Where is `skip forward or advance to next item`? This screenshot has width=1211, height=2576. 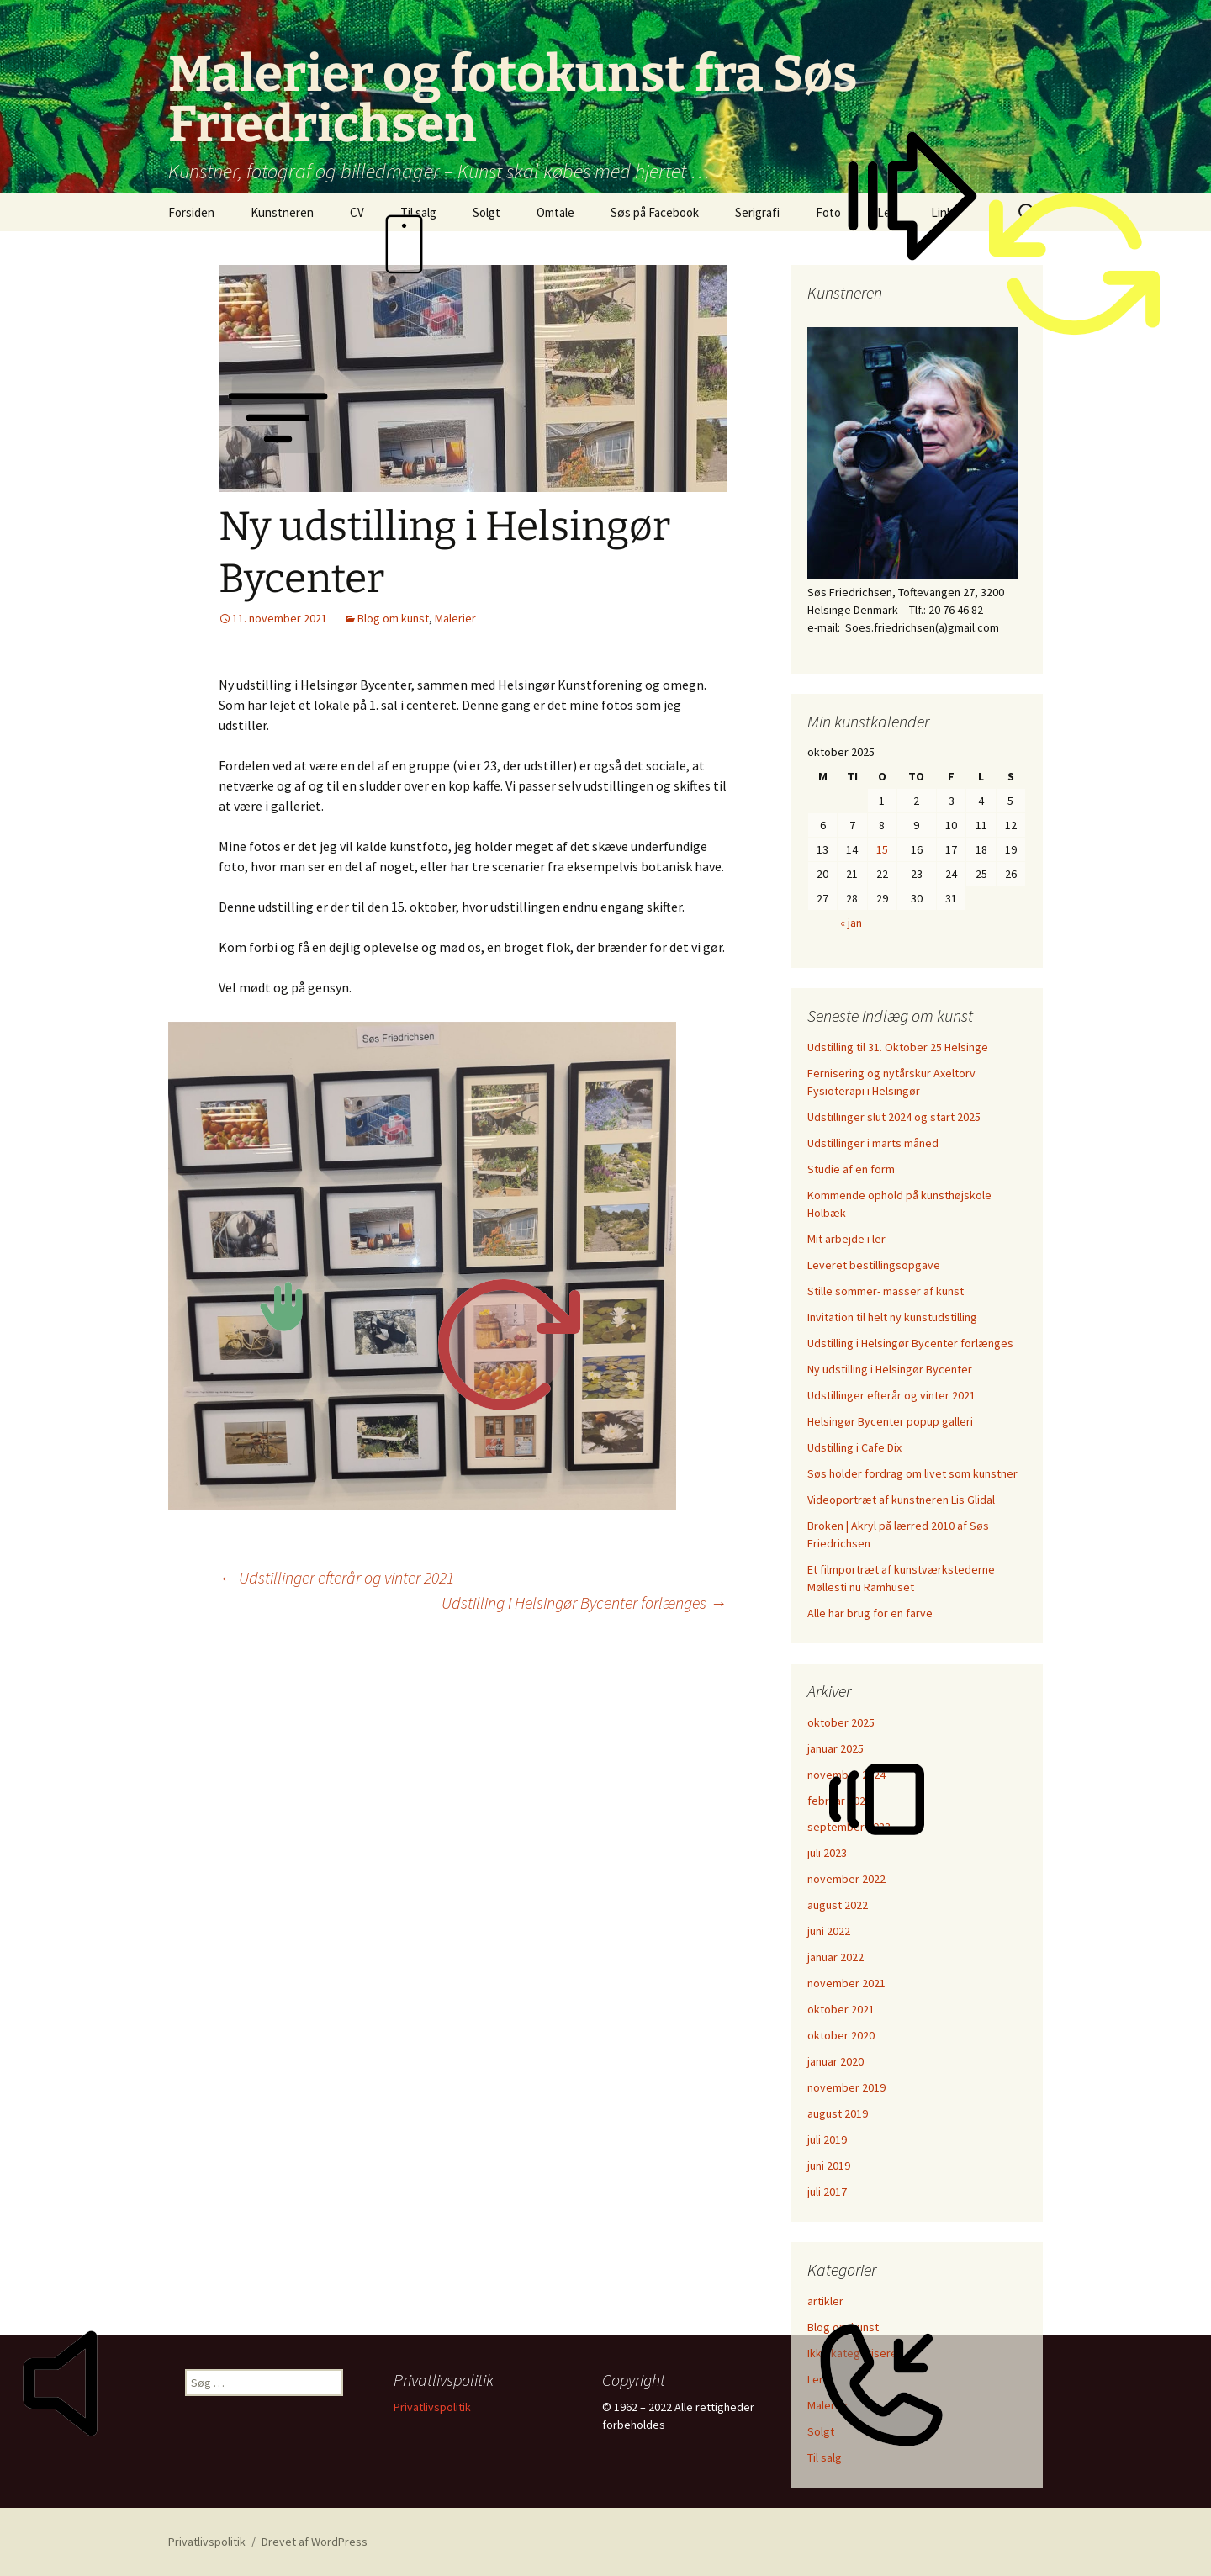
skip forward or advance to next item is located at coordinates (907, 196).